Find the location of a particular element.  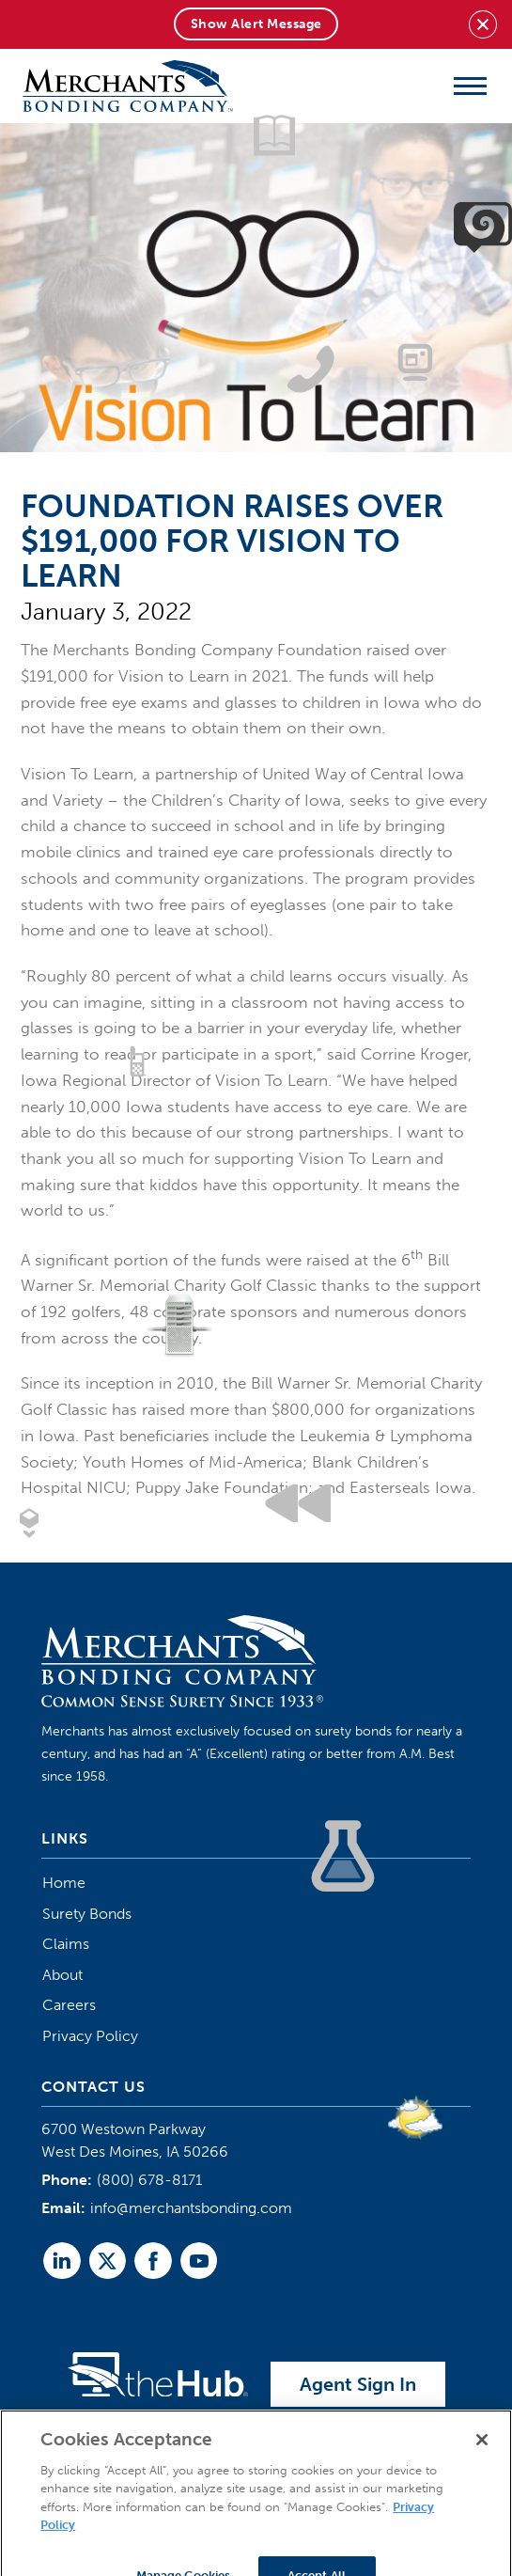

open the dictionary application is located at coordinates (275, 134).